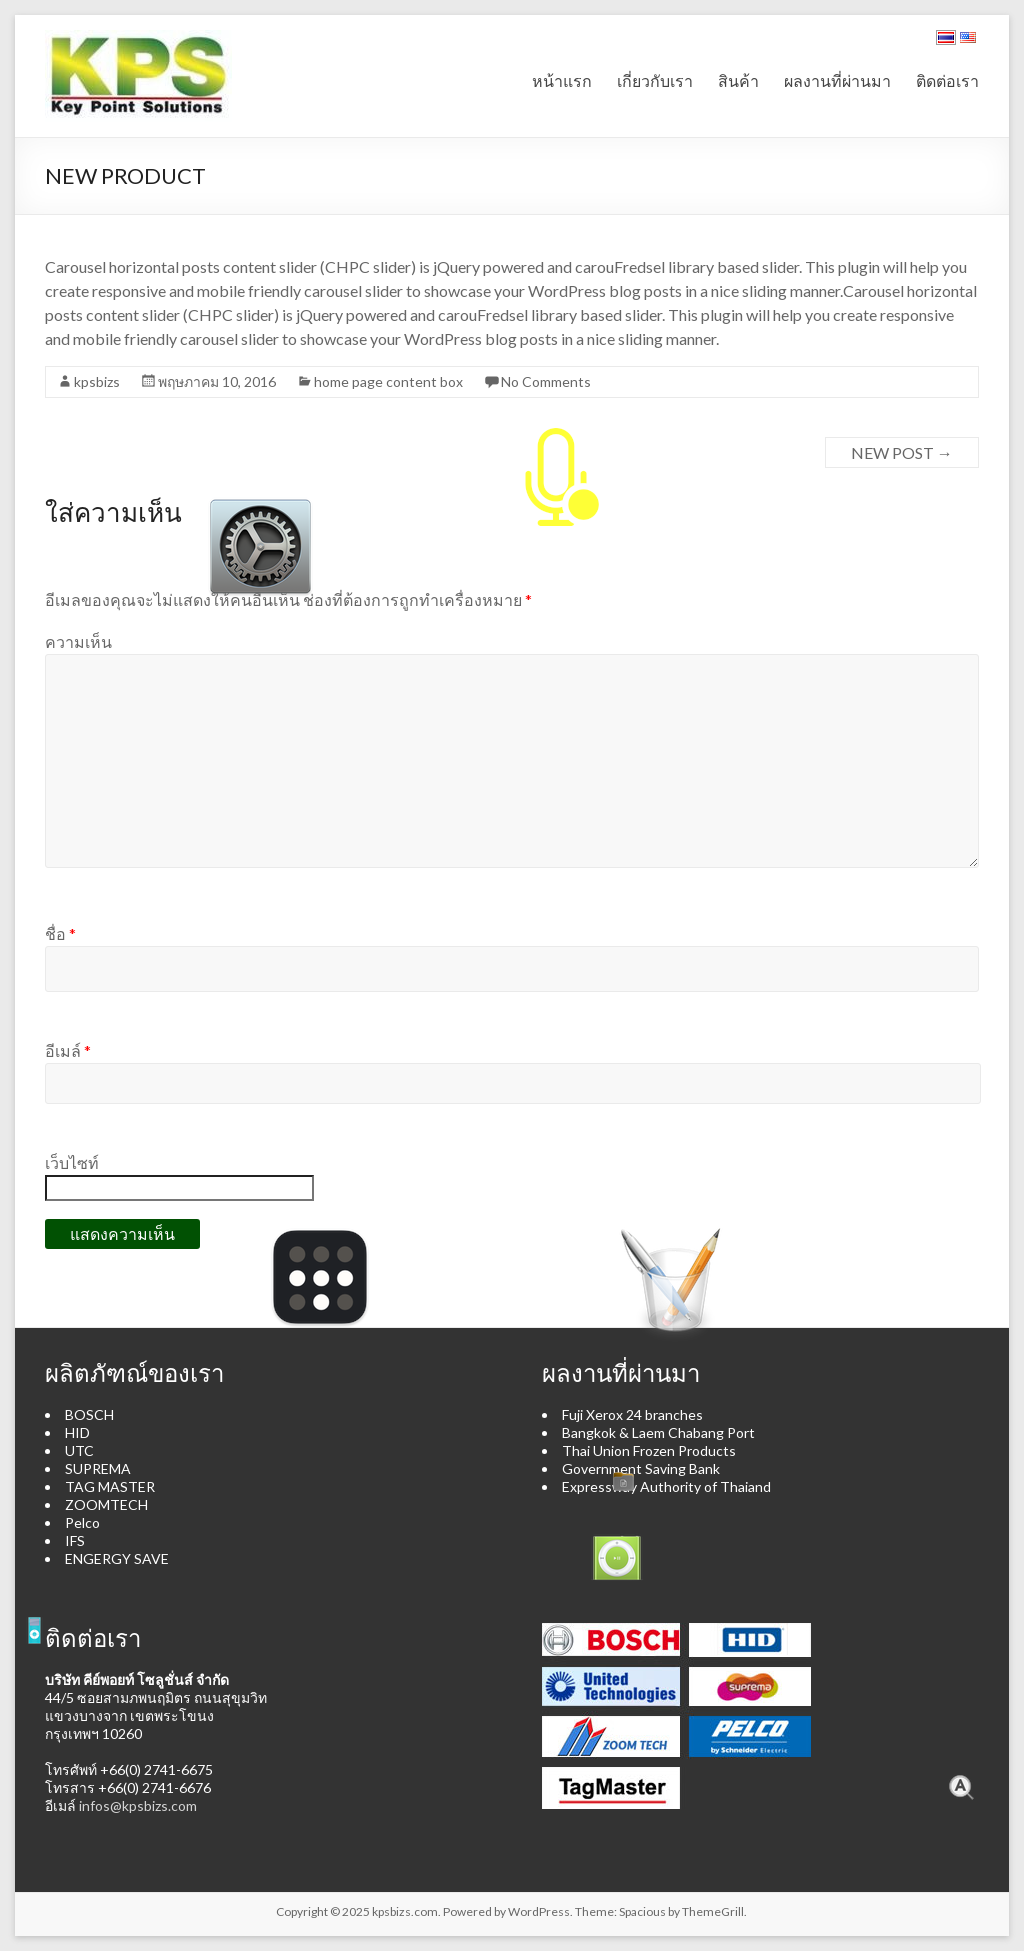 The image size is (1024, 1951). What do you see at coordinates (617, 1558) in the screenshot?
I see `iPod shuffle device connected` at bounding box center [617, 1558].